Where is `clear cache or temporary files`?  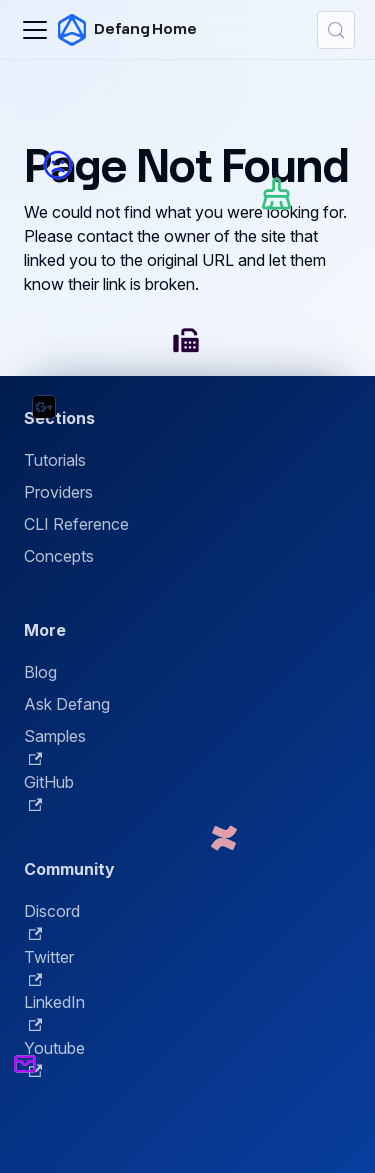
clear cache or temporary files is located at coordinates (276, 193).